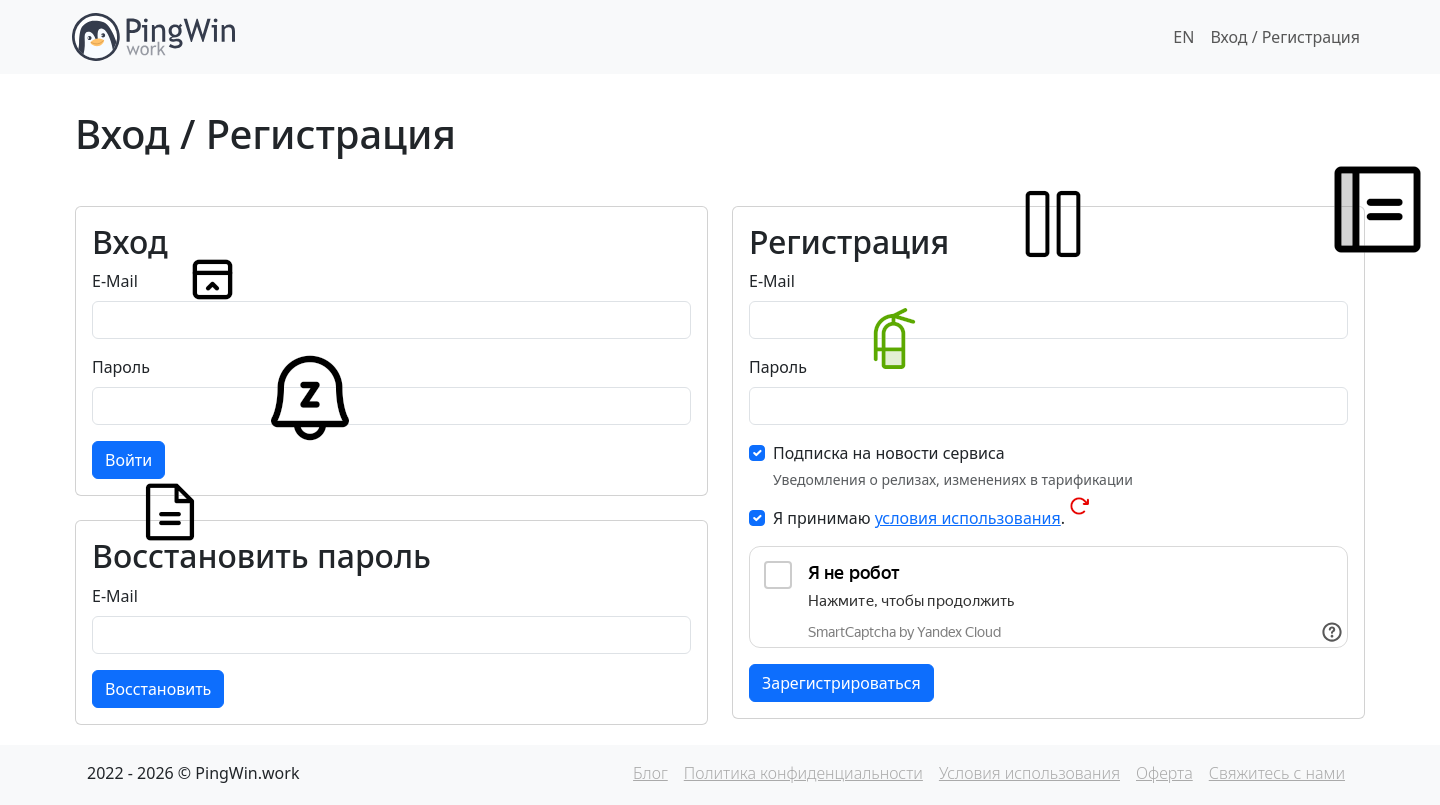 Image resolution: width=1440 pixels, height=805 pixels. Describe the element at coordinates (891, 339) in the screenshot. I see `access fire safety information` at that location.